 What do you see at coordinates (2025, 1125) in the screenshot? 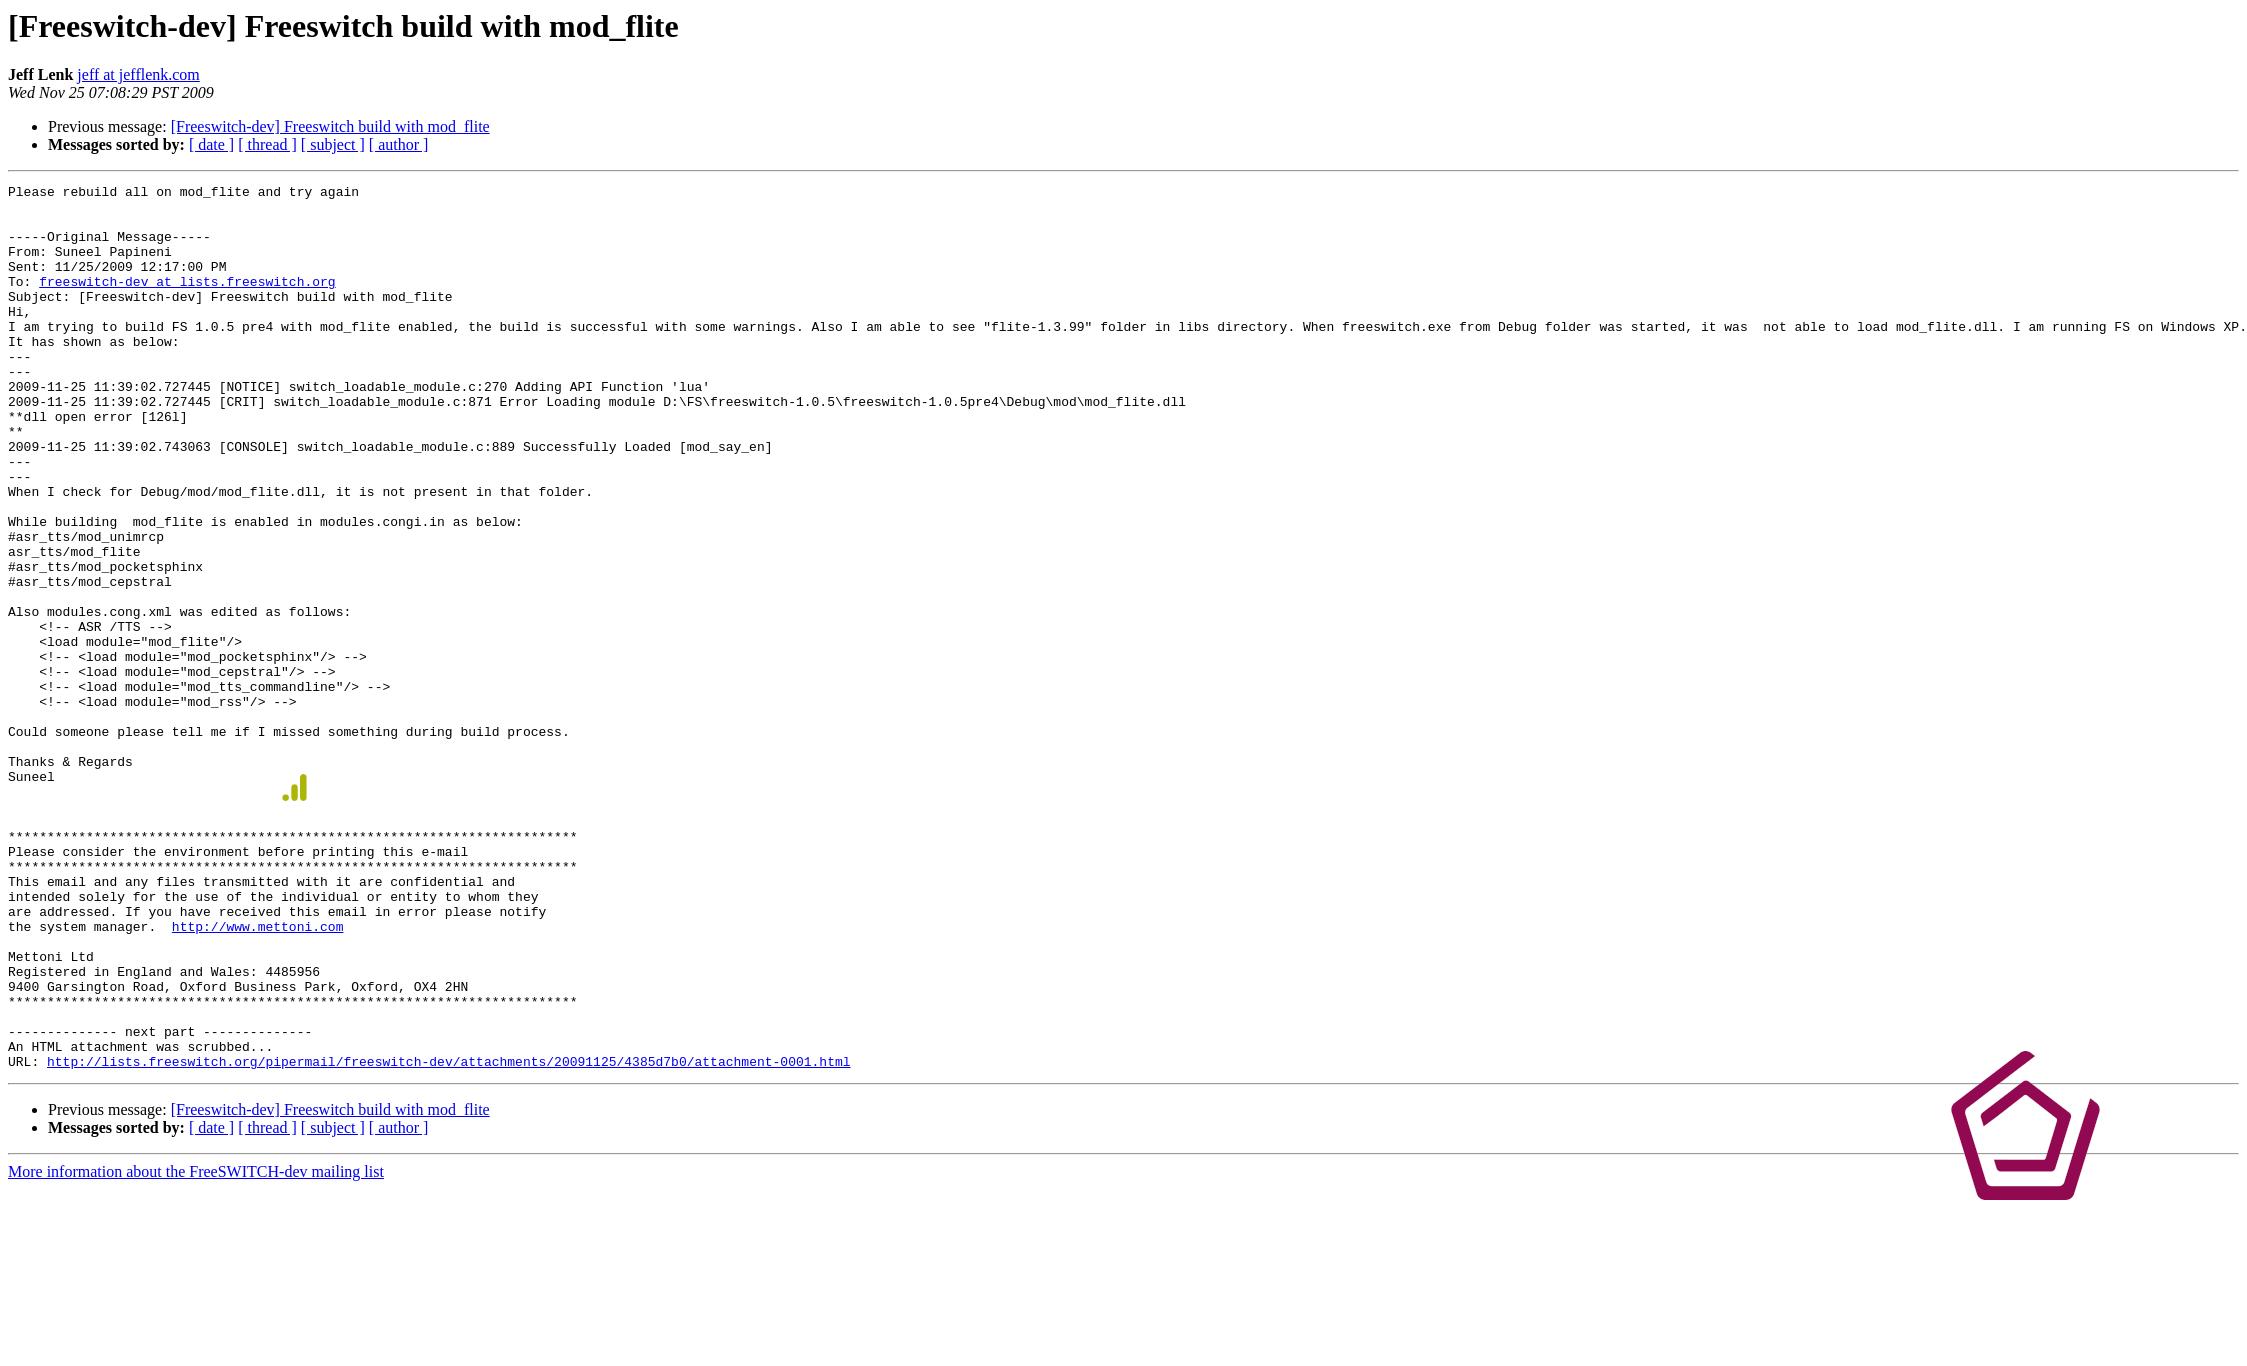
I see `geode geometry dash mod loader logo` at bounding box center [2025, 1125].